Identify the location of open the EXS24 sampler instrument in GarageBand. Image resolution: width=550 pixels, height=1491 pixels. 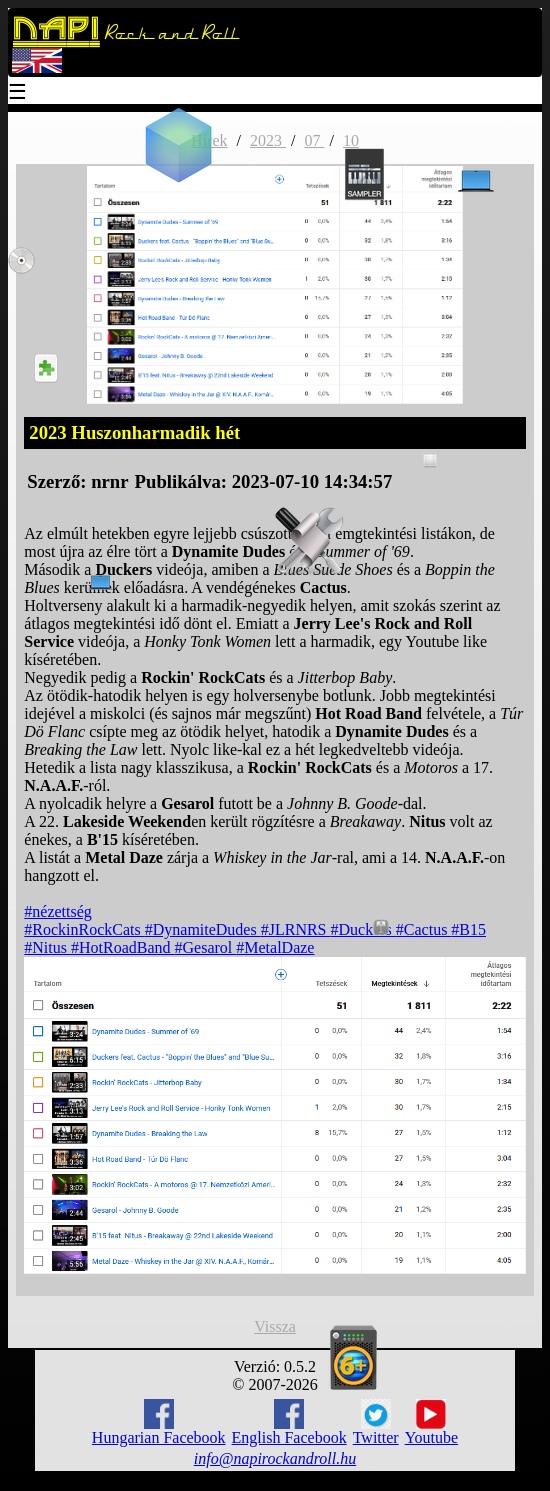
(364, 175).